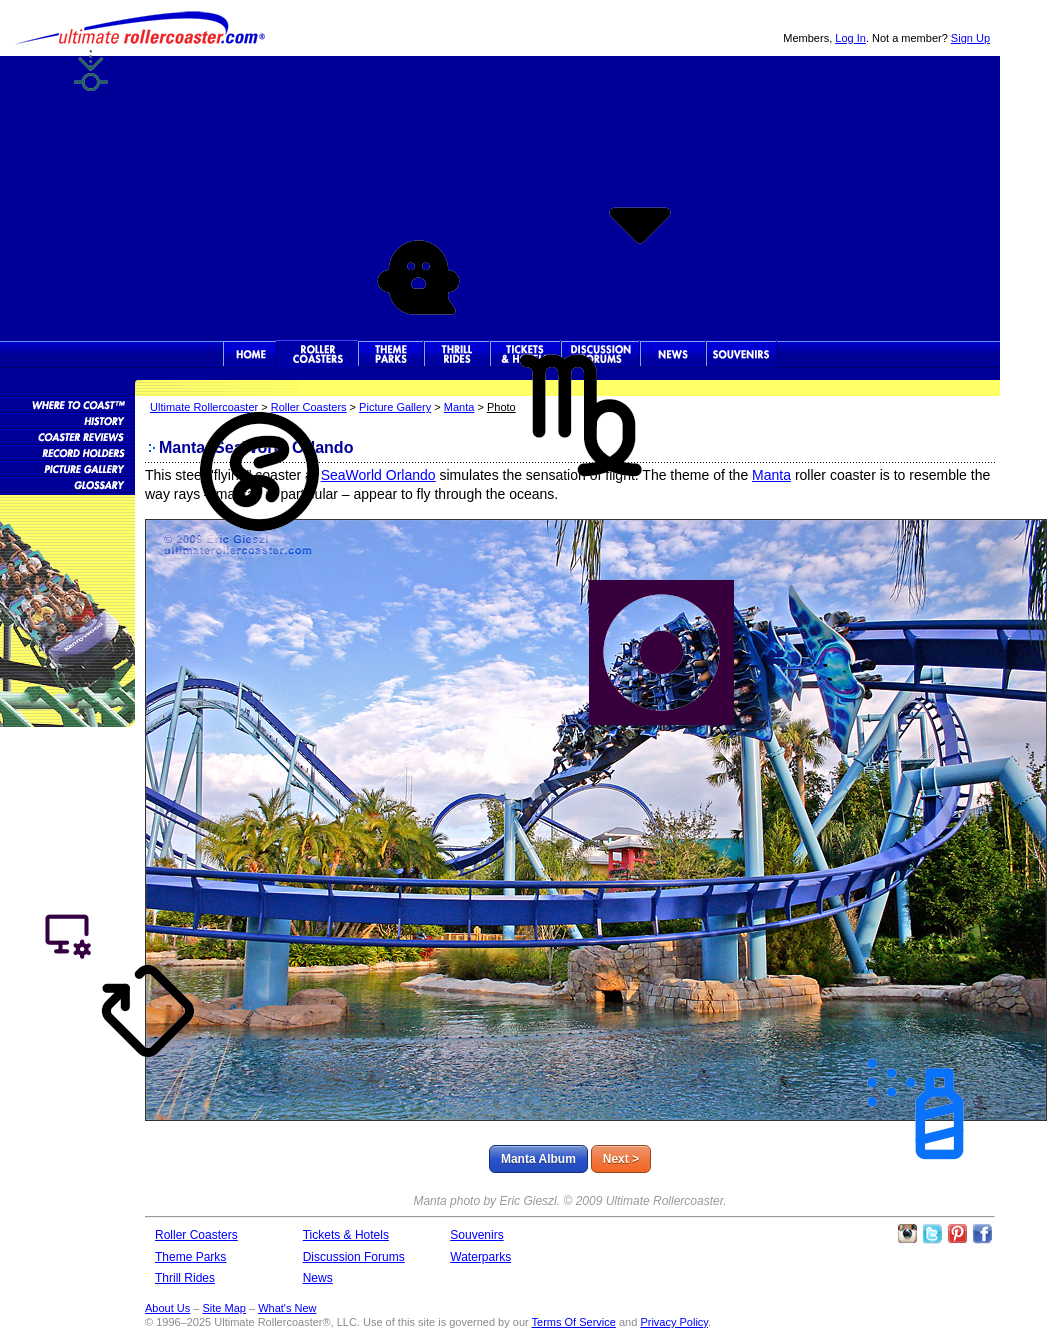 This screenshot has height=1340, width=1049. What do you see at coordinates (915, 1106) in the screenshot?
I see `access spray or paint tools` at bounding box center [915, 1106].